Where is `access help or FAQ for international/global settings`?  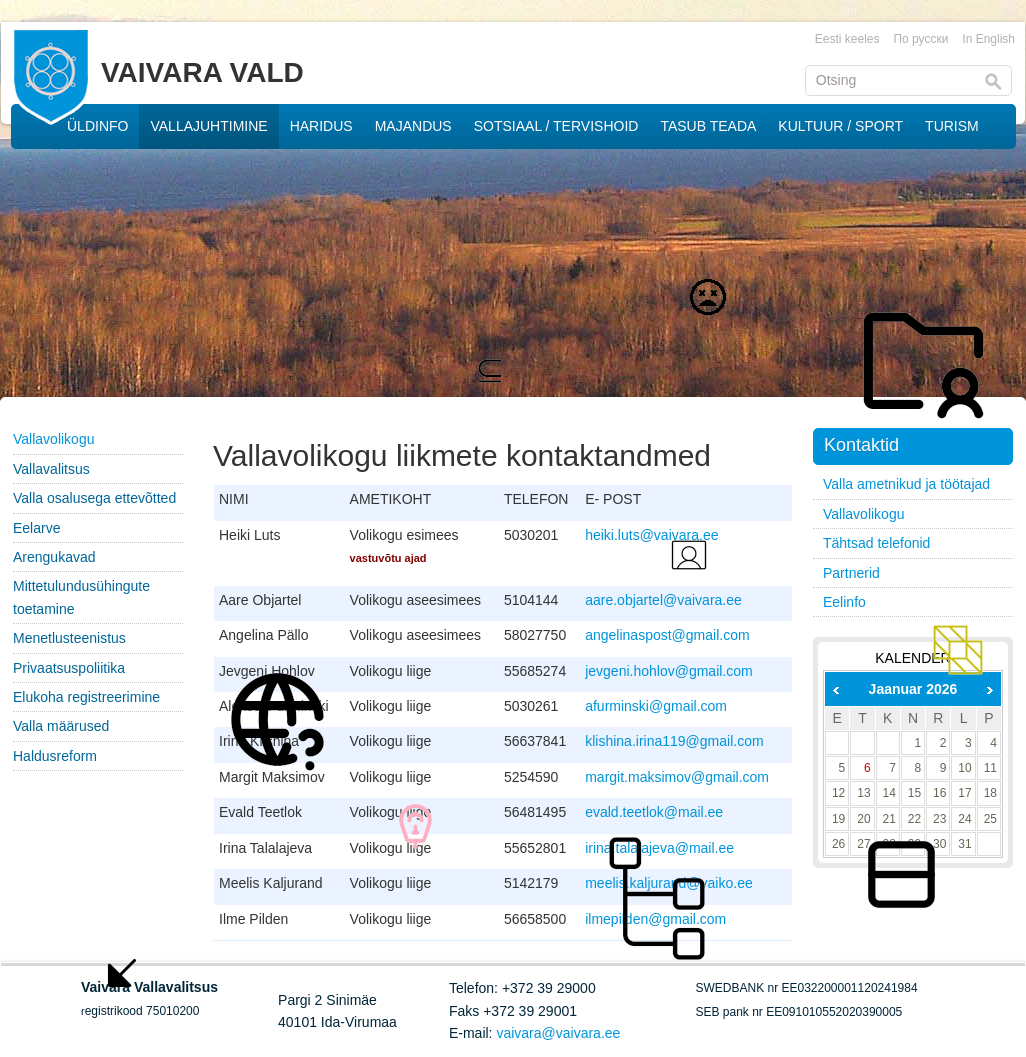
access help or FAQ for international/global settings is located at coordinates (277, 719).